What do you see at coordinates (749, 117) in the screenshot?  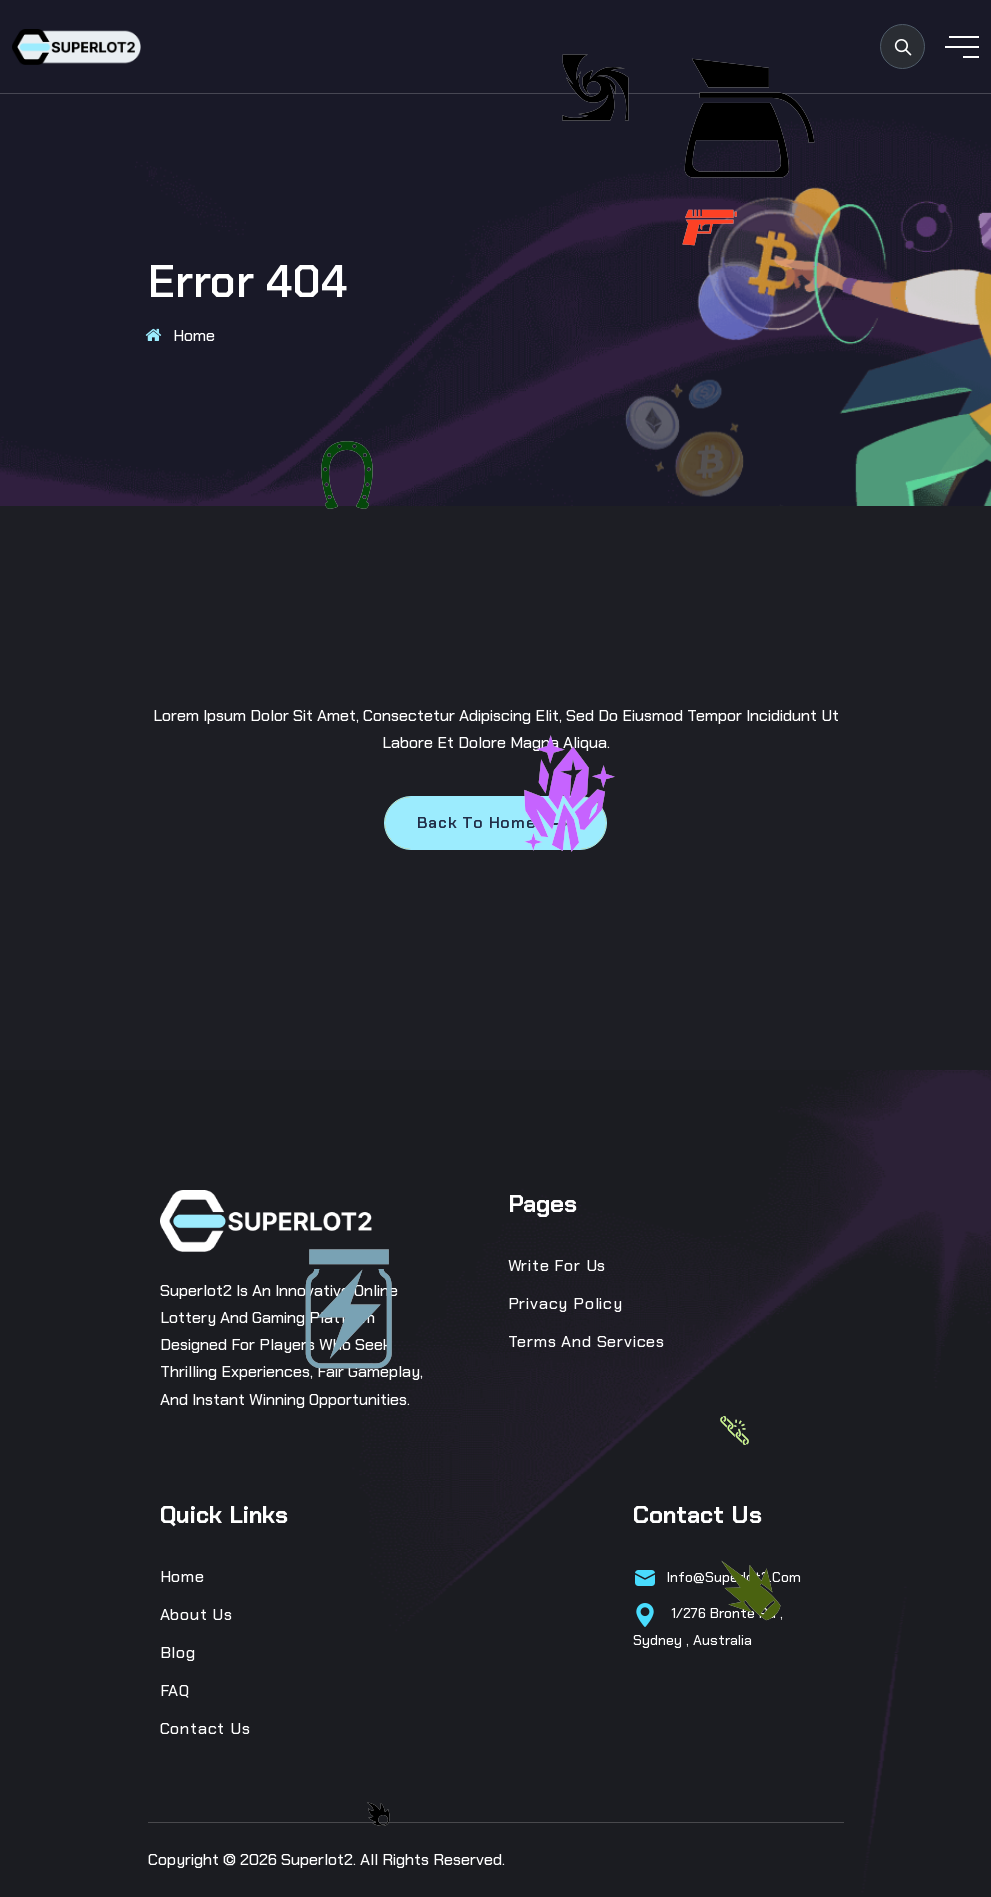 I see `indicates coffee is available or brewing` at bounding box center [749, 117].